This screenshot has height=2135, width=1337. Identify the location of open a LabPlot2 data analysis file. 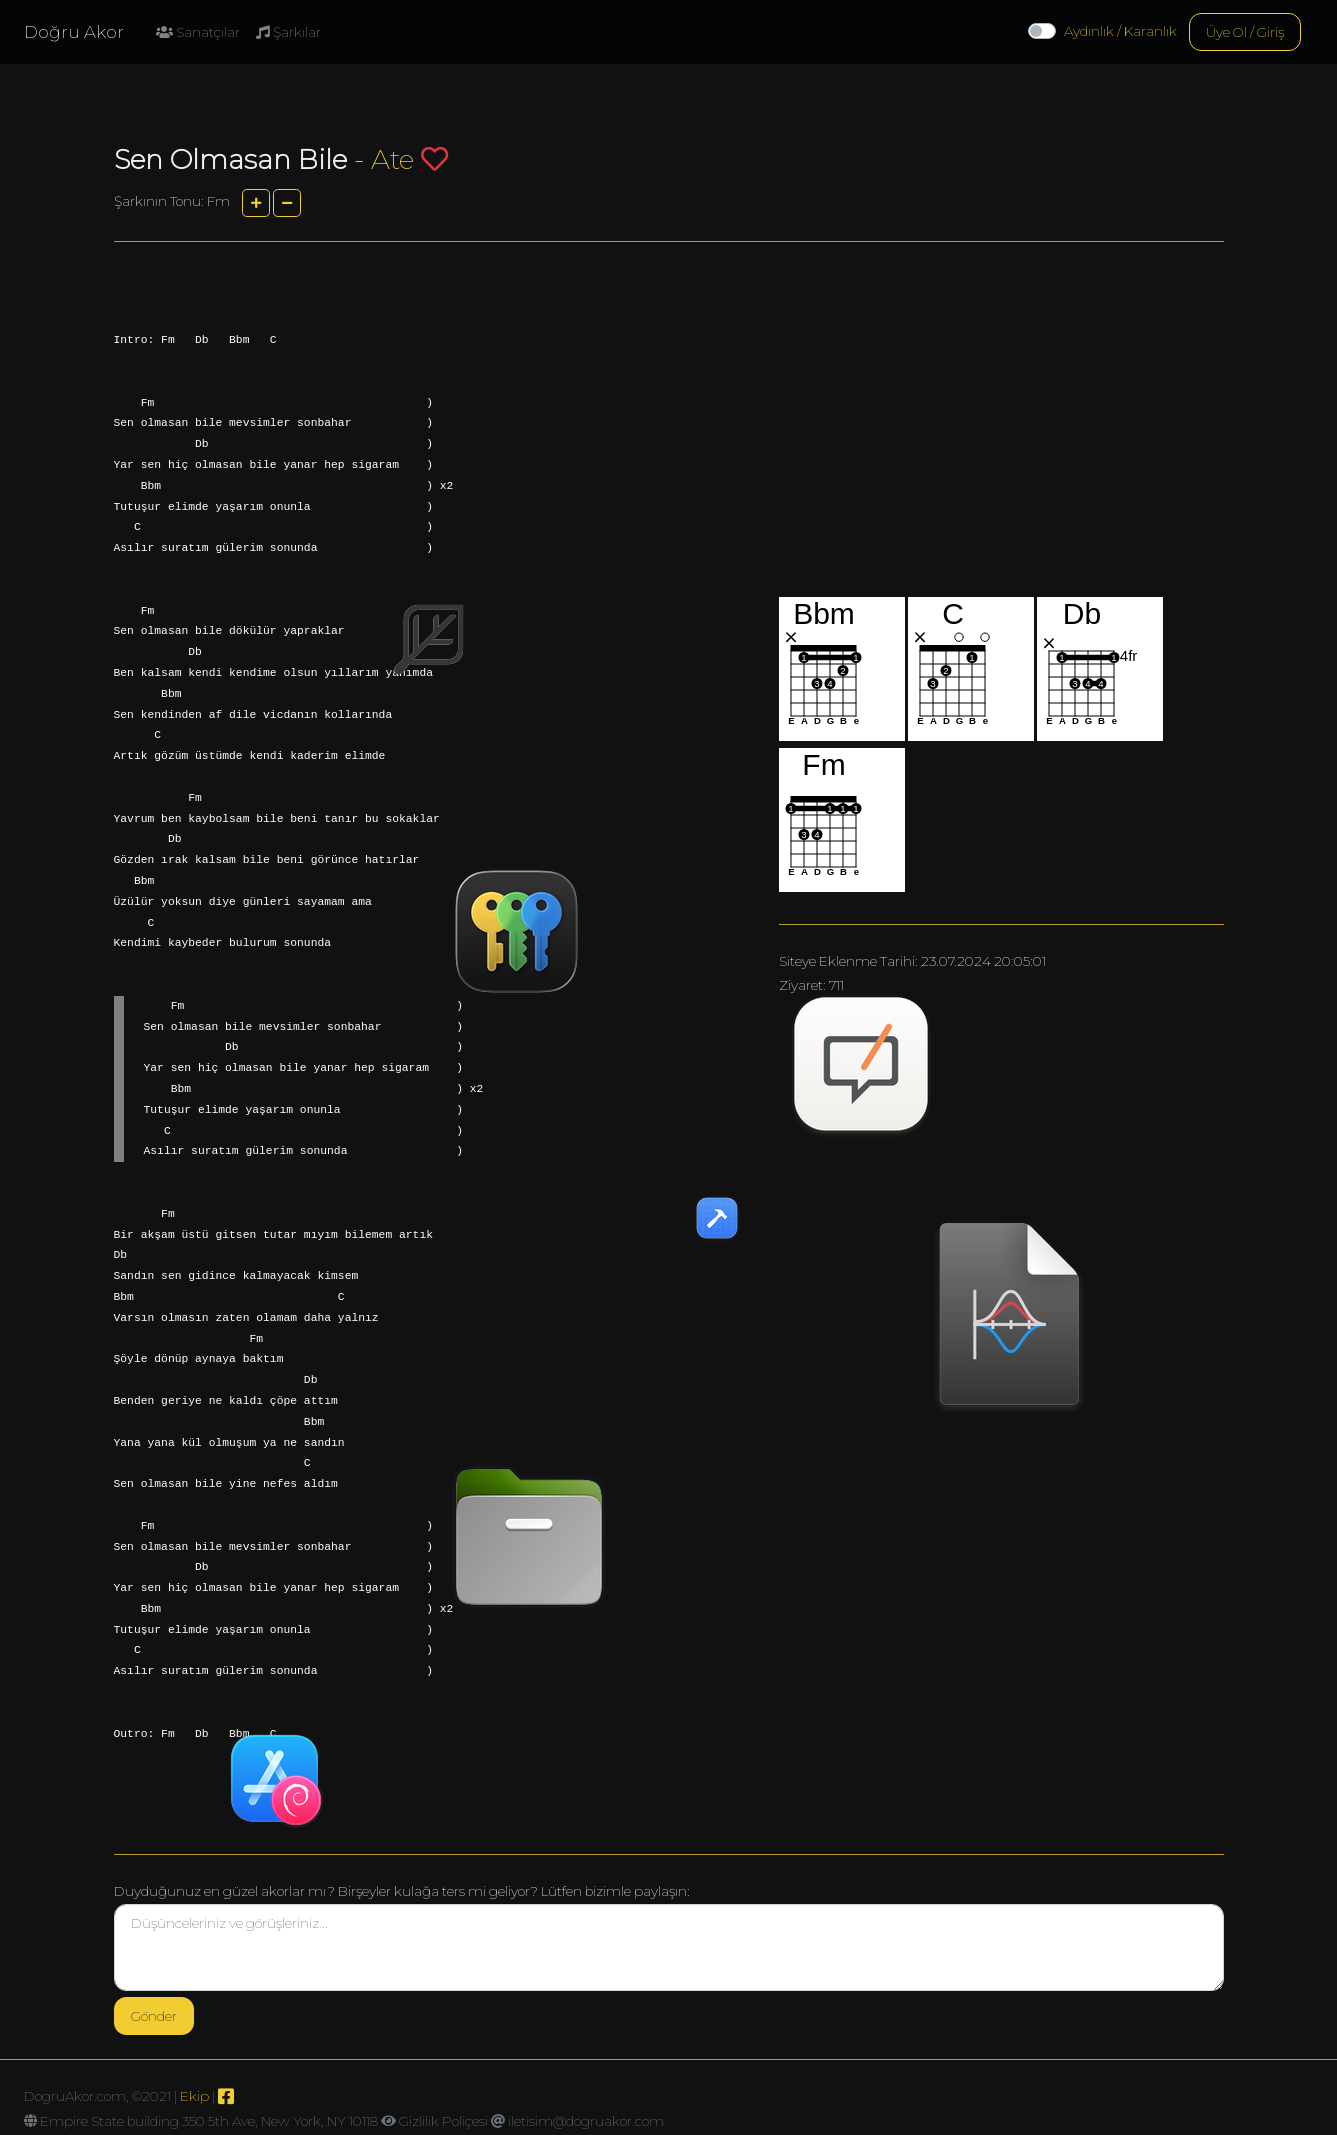
(1009, 1317).